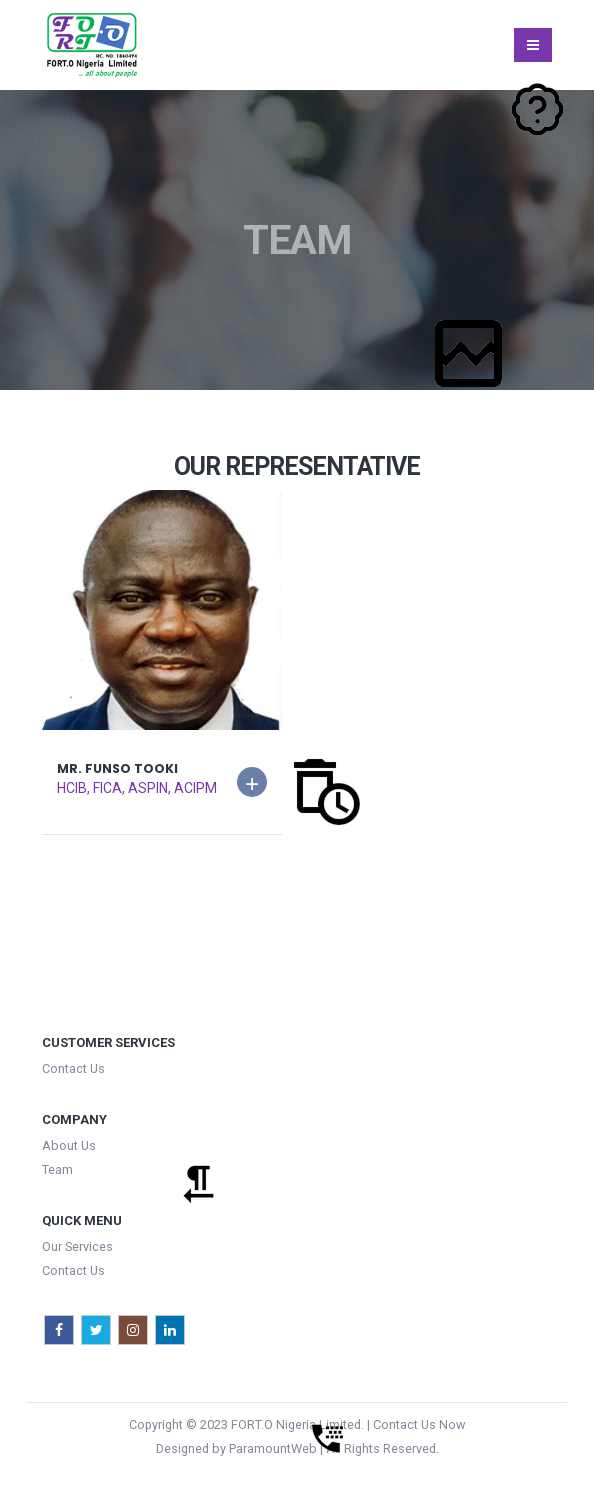 The height and width of the screenshot is (1486, 594). I want to click on indicates an image failed to load, so click(468, 353).